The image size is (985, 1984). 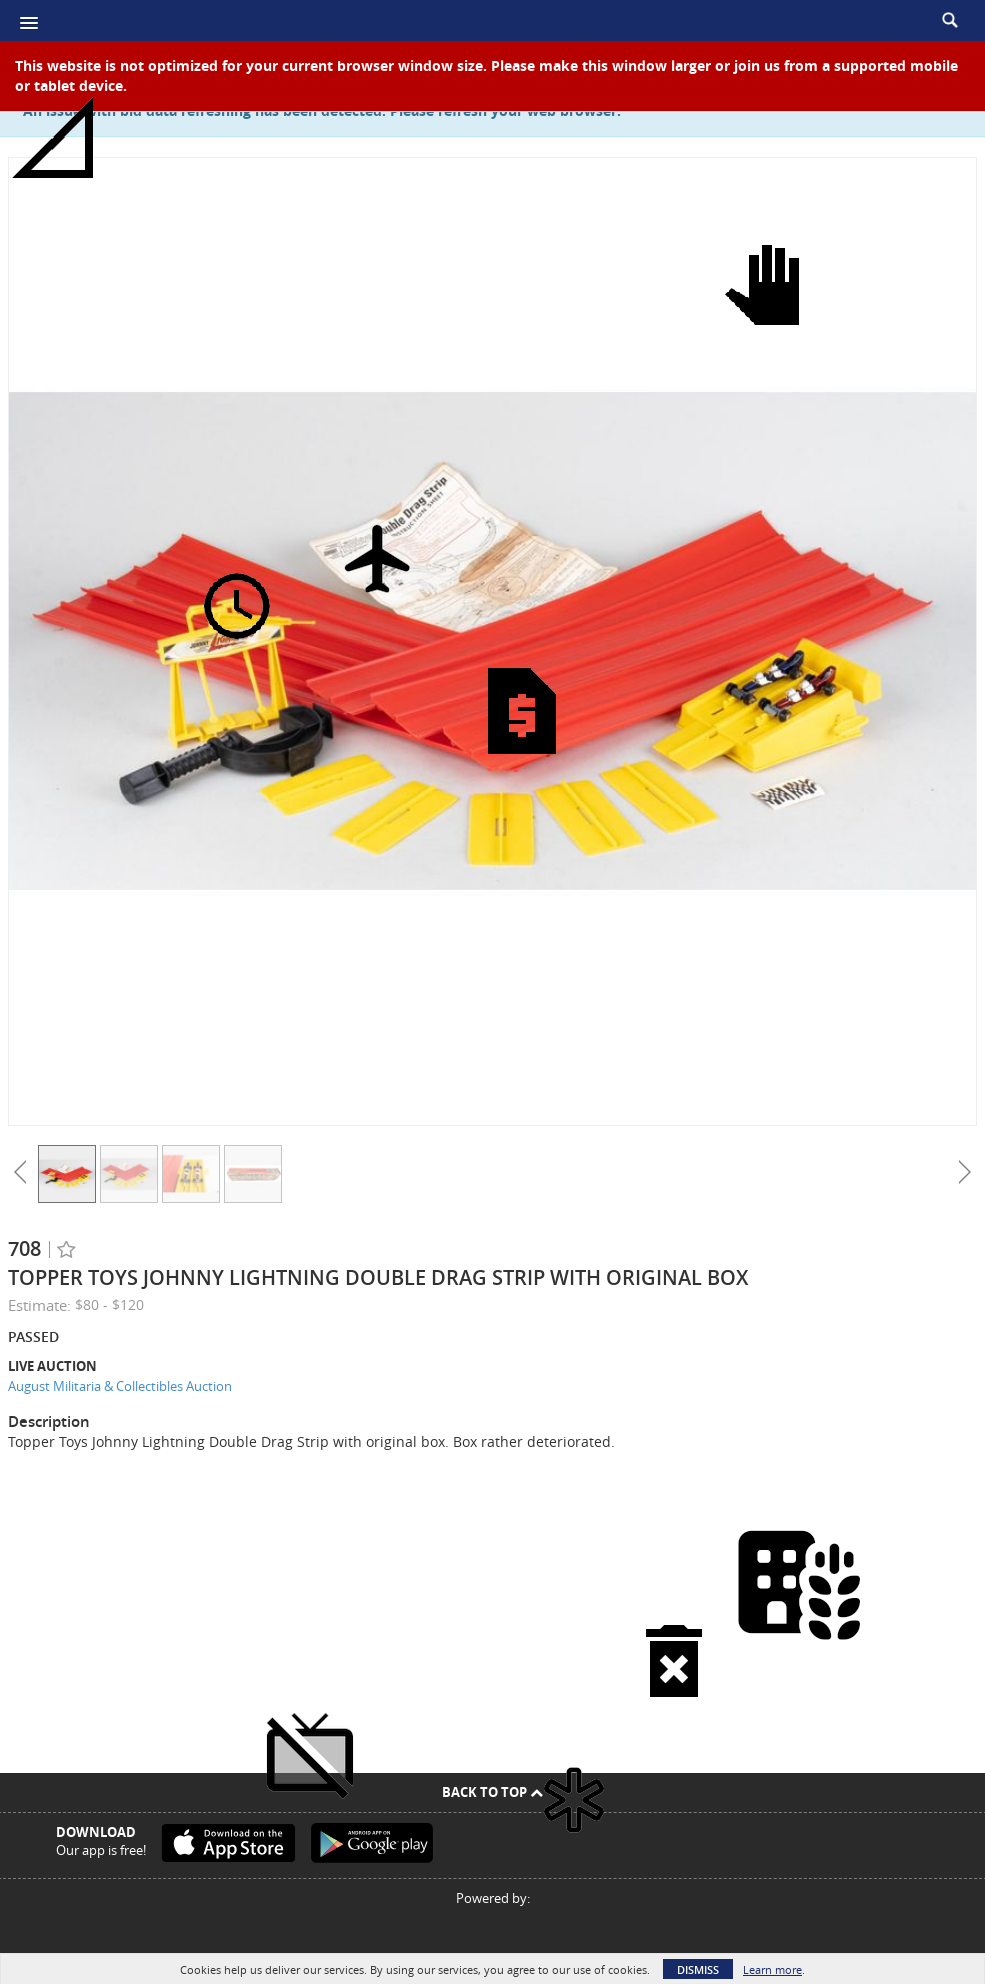 What do you see at coordinates (574, 1800) in the screenshot?
I see `access medical or health-related features` at bounding box center [574, 1800].